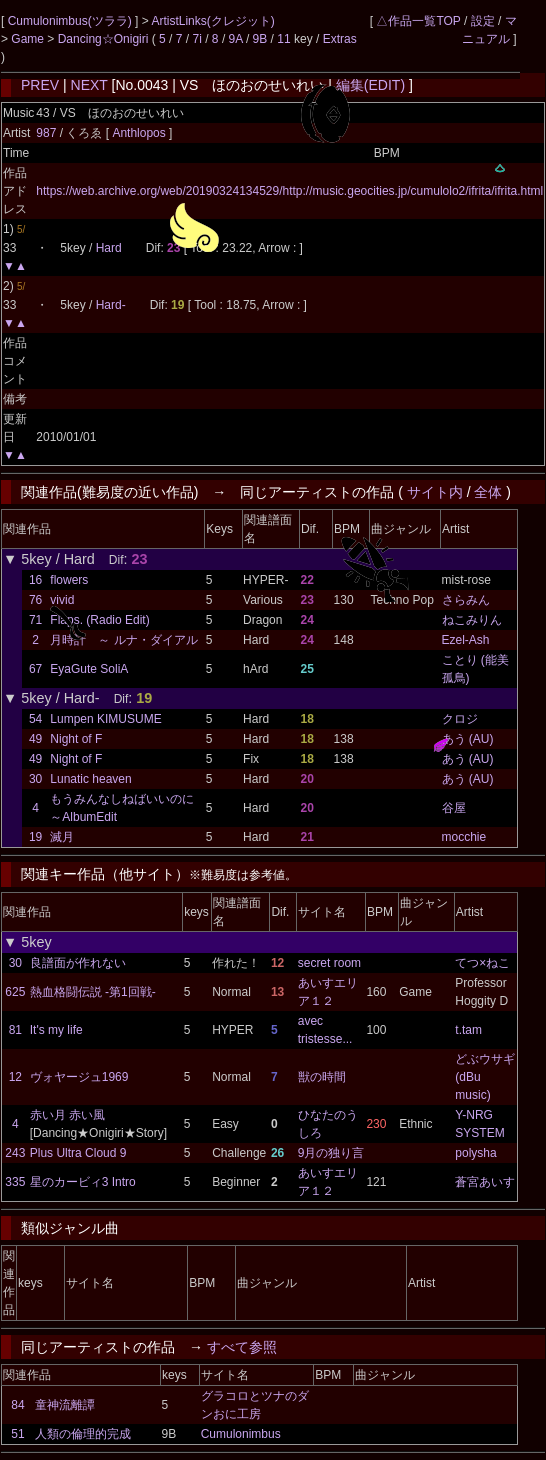  I want to click on ice cream scoop tool or utensil icon, so click(68, 623).